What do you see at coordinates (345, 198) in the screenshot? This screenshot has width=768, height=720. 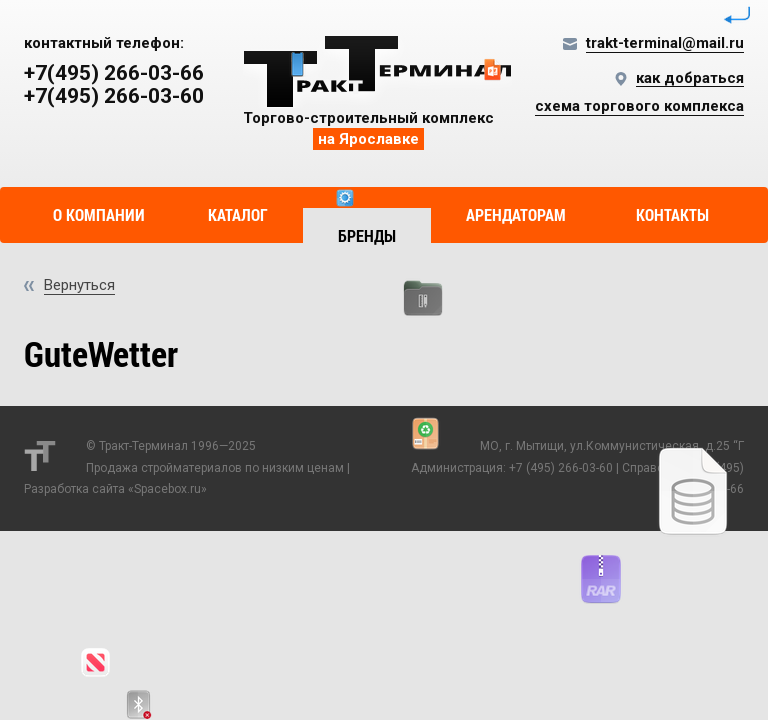 I see `access system application settings` at bounding box center [345, 198].